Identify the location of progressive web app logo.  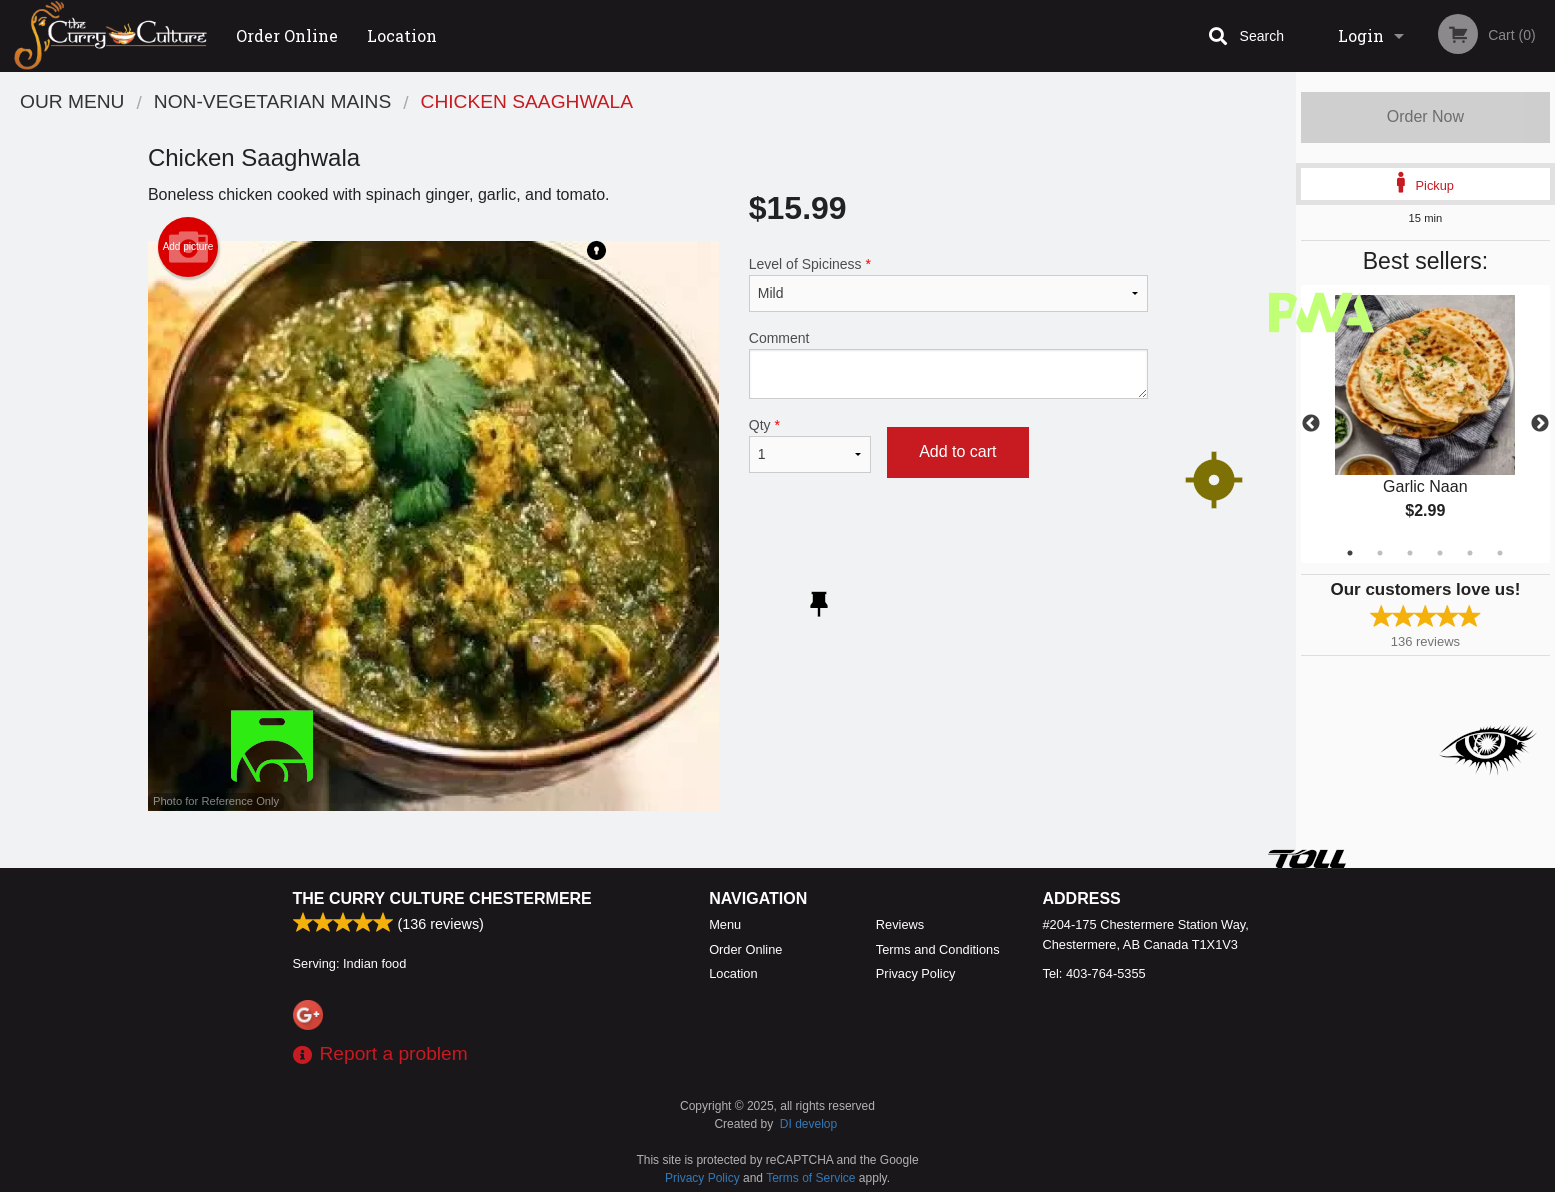
(1321, 312).